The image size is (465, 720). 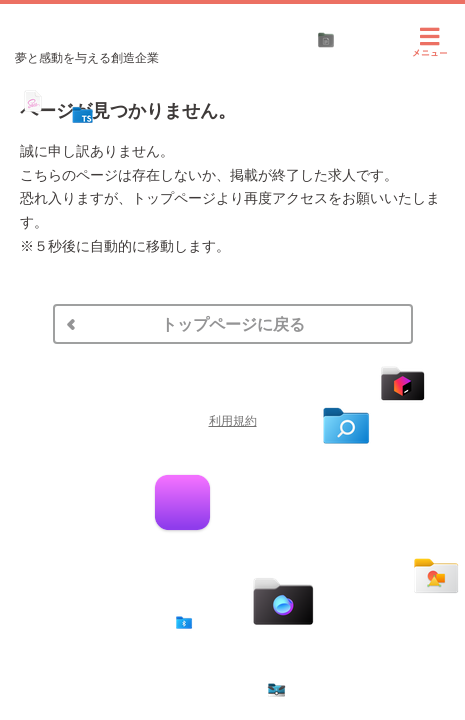 I want to click on search within folder contents, so click(x=346, y=427).